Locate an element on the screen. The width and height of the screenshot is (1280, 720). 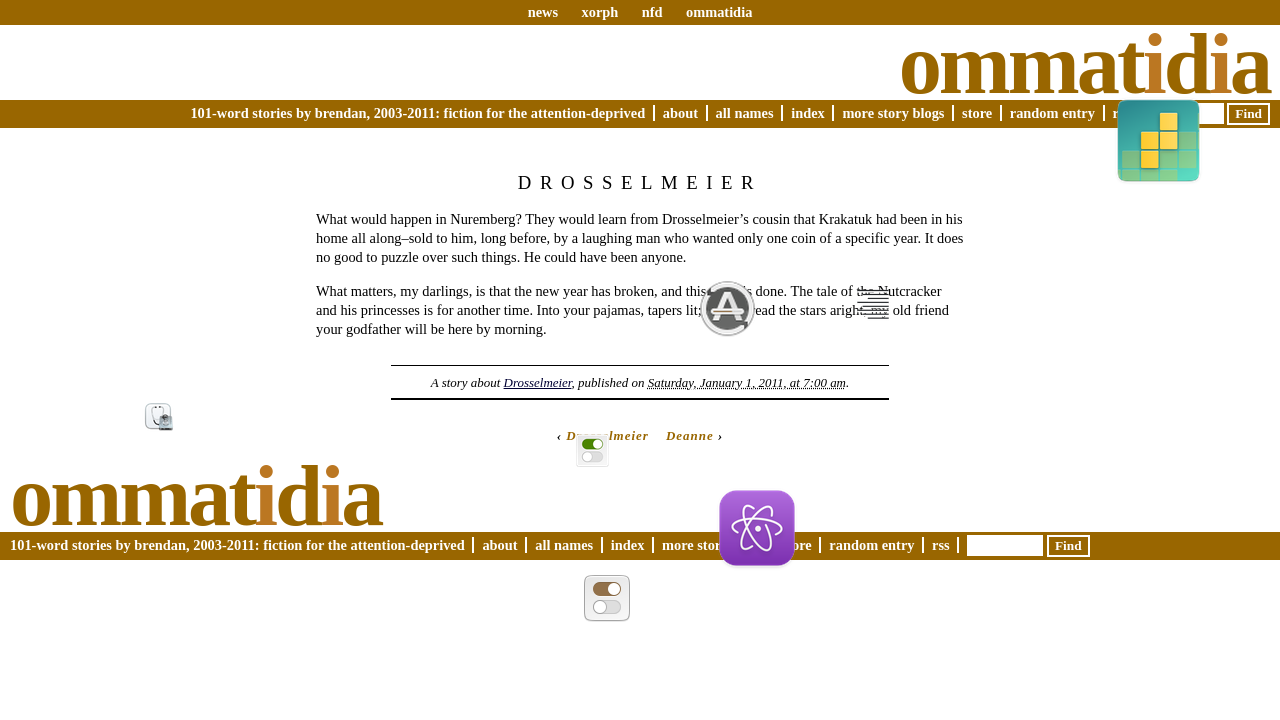
align text to the right margin is located at coordinates (873, 305).